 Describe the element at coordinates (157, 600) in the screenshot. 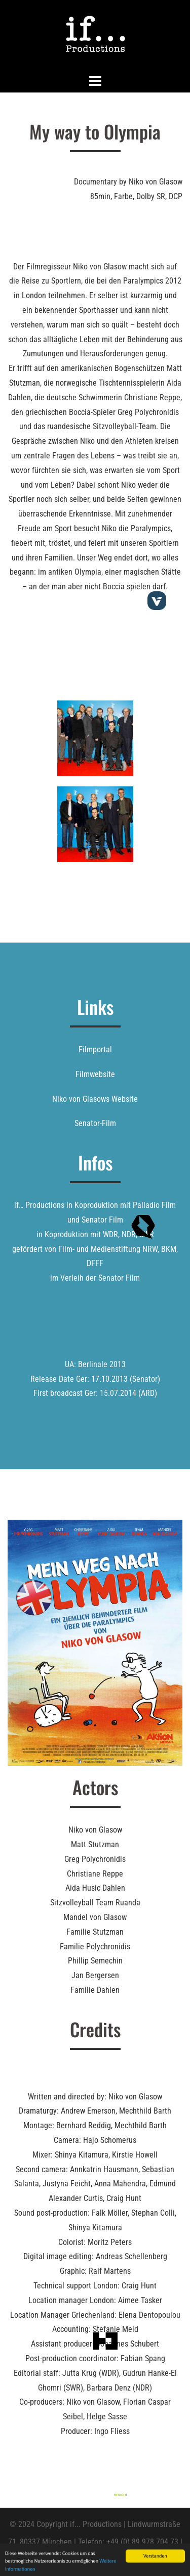

I see `verdaccio private npm registry logo` at that location.